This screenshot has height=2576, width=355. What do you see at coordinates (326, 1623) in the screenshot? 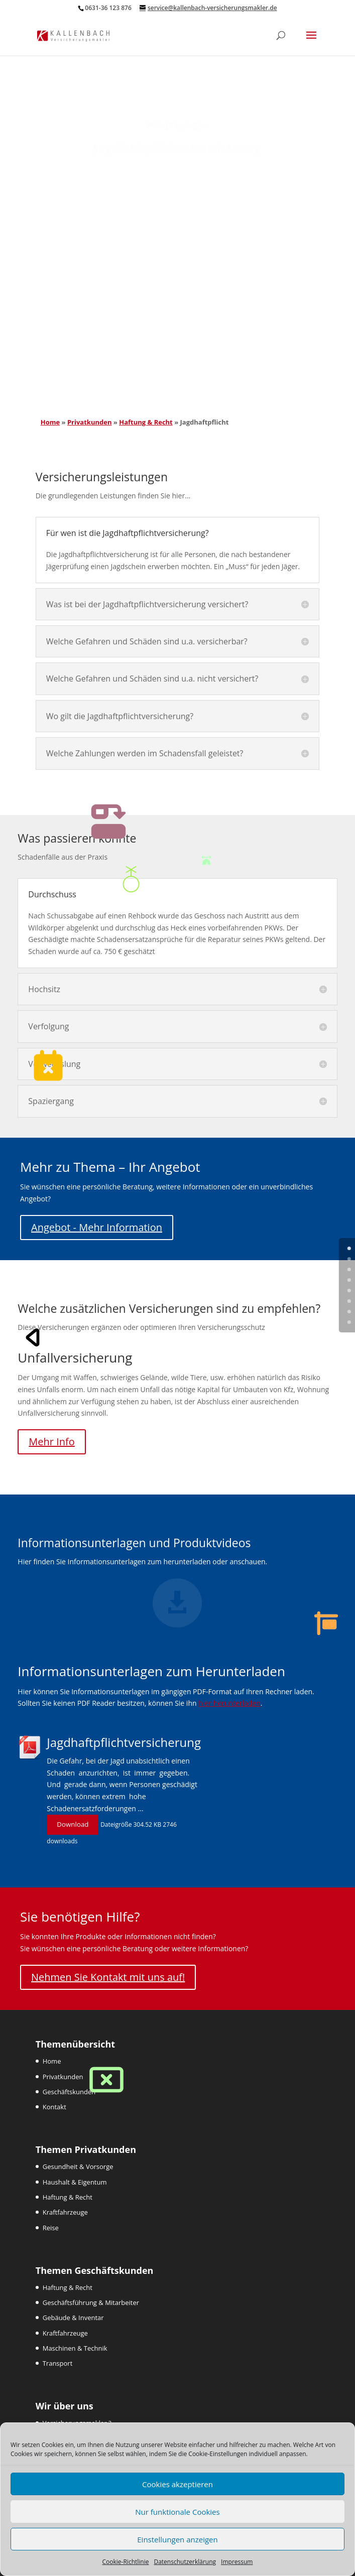
I see `indicates a storefront or business listing` at bounding box center [326, 1623].